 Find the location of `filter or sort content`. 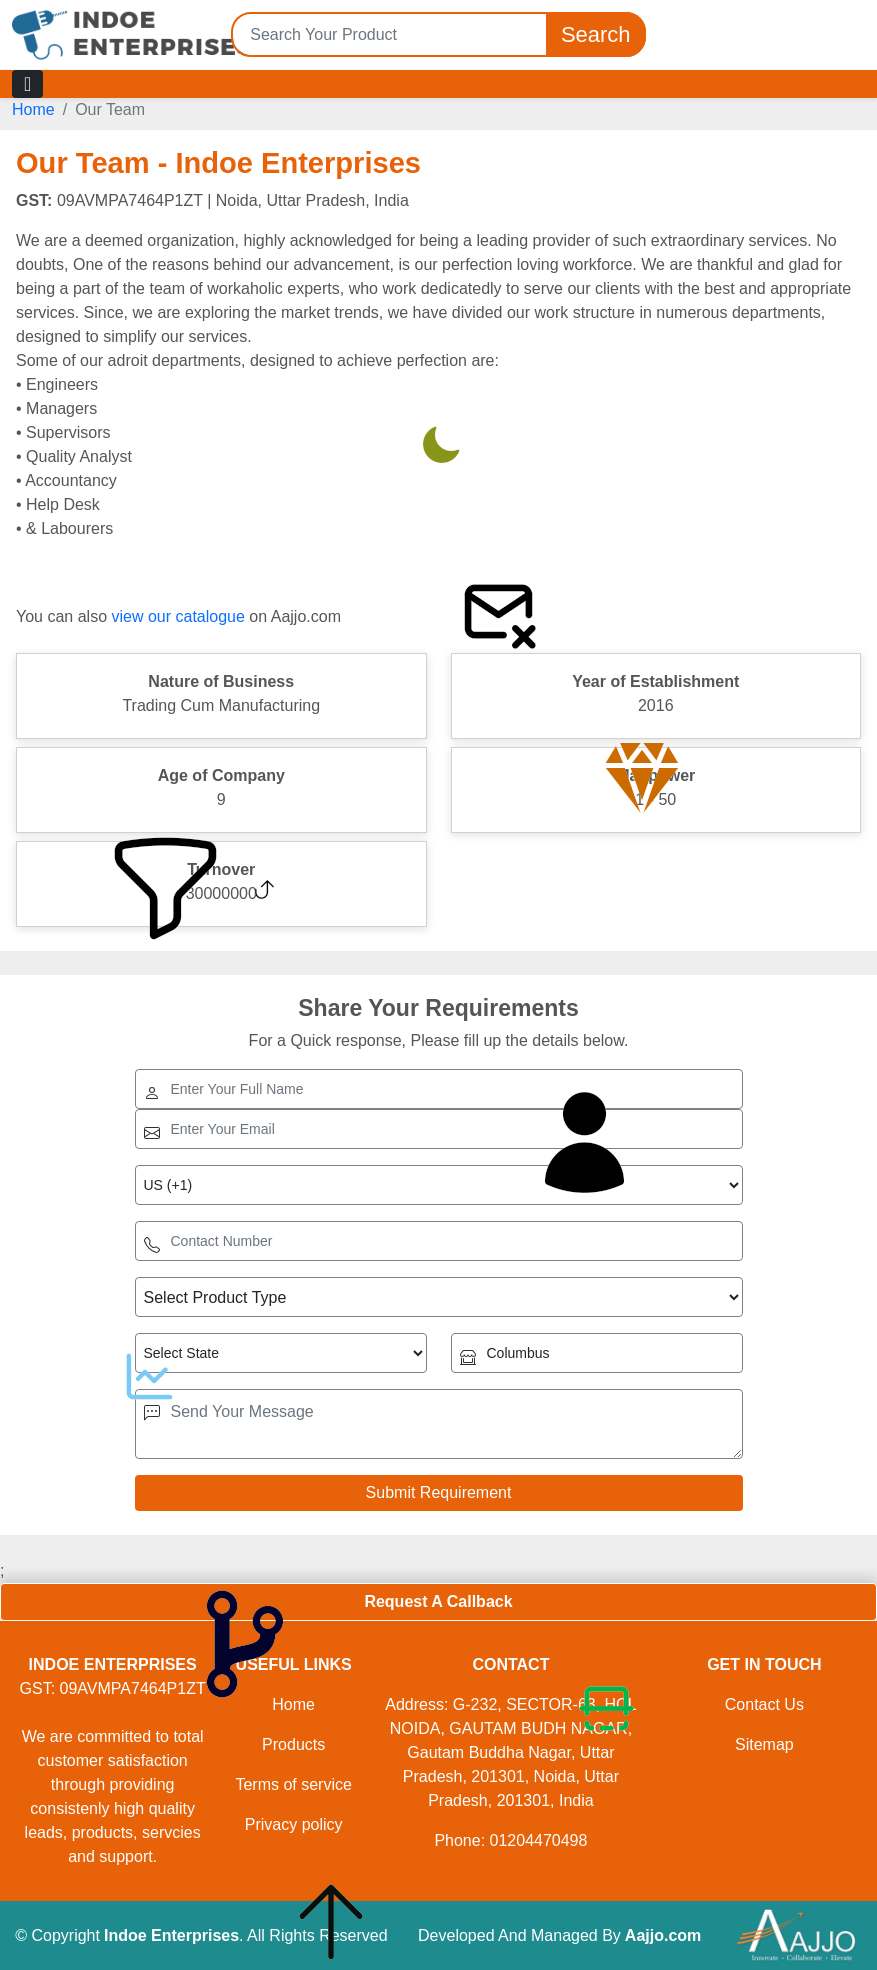

filter or sort content is located at coordinates (165, 888).